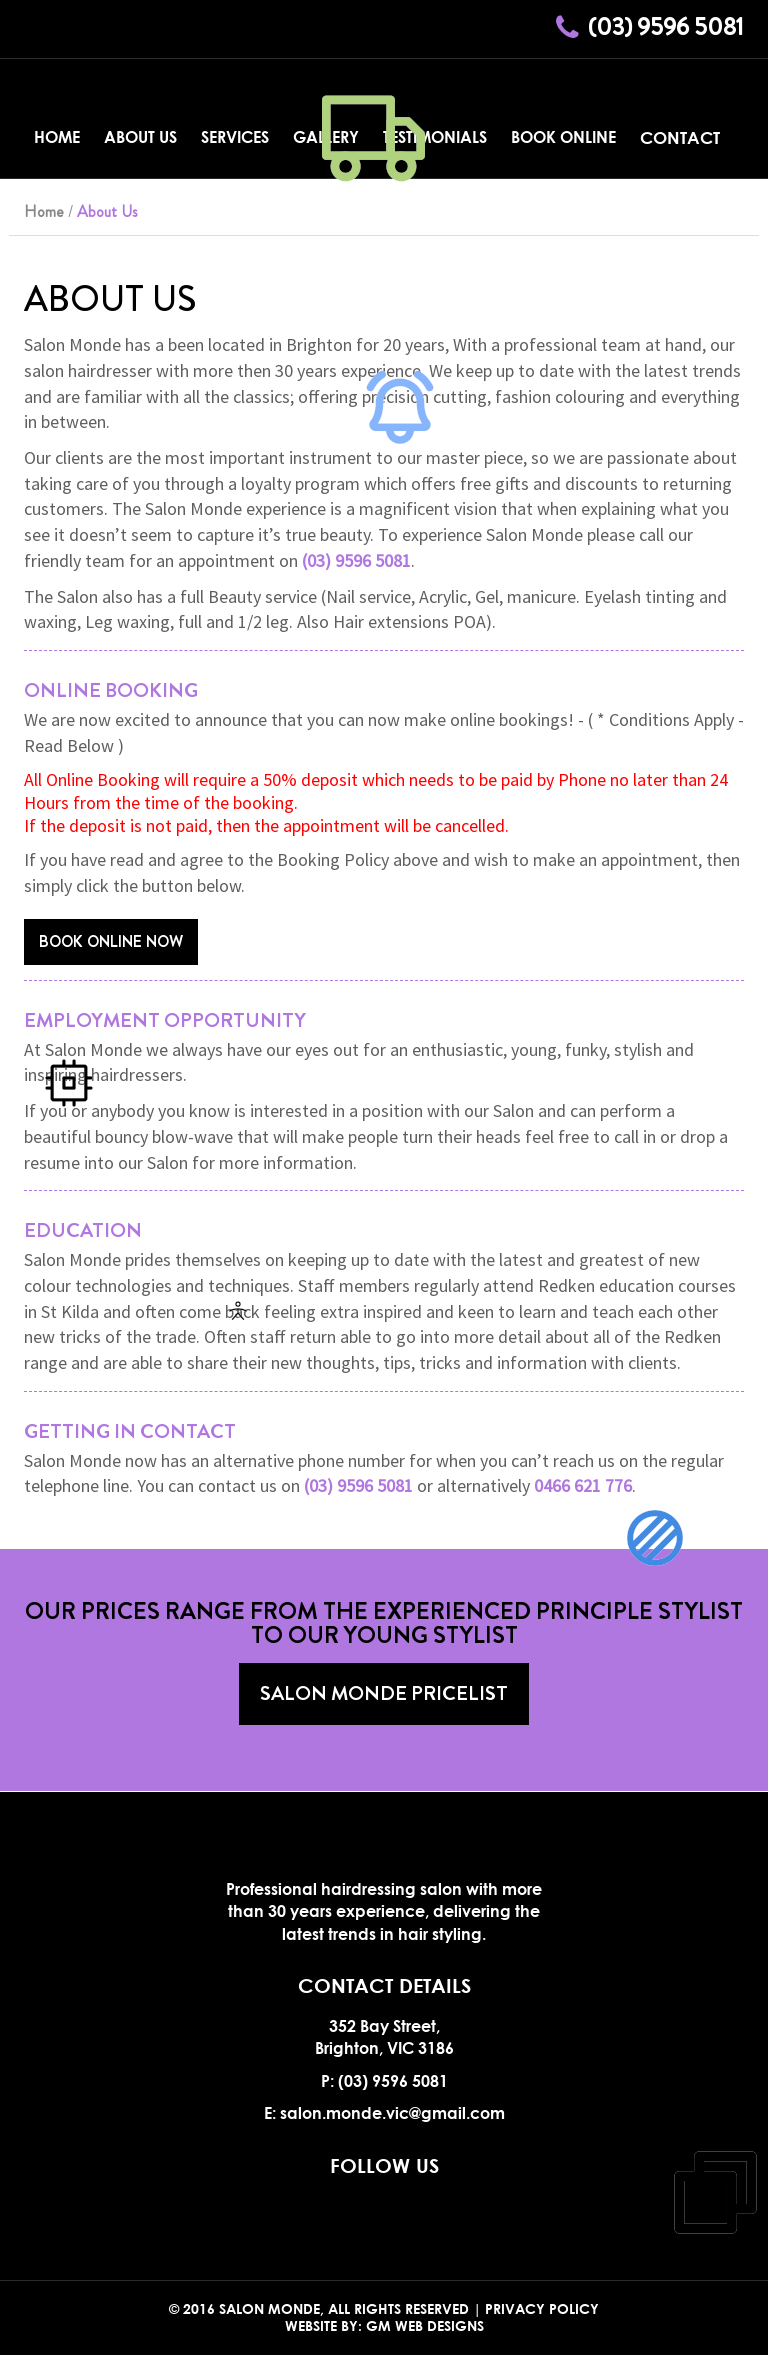 The image size is (768, 2355). Describe the element at coordinates (373, 138) in the screenshot. I see `track your delivery status` at that location.